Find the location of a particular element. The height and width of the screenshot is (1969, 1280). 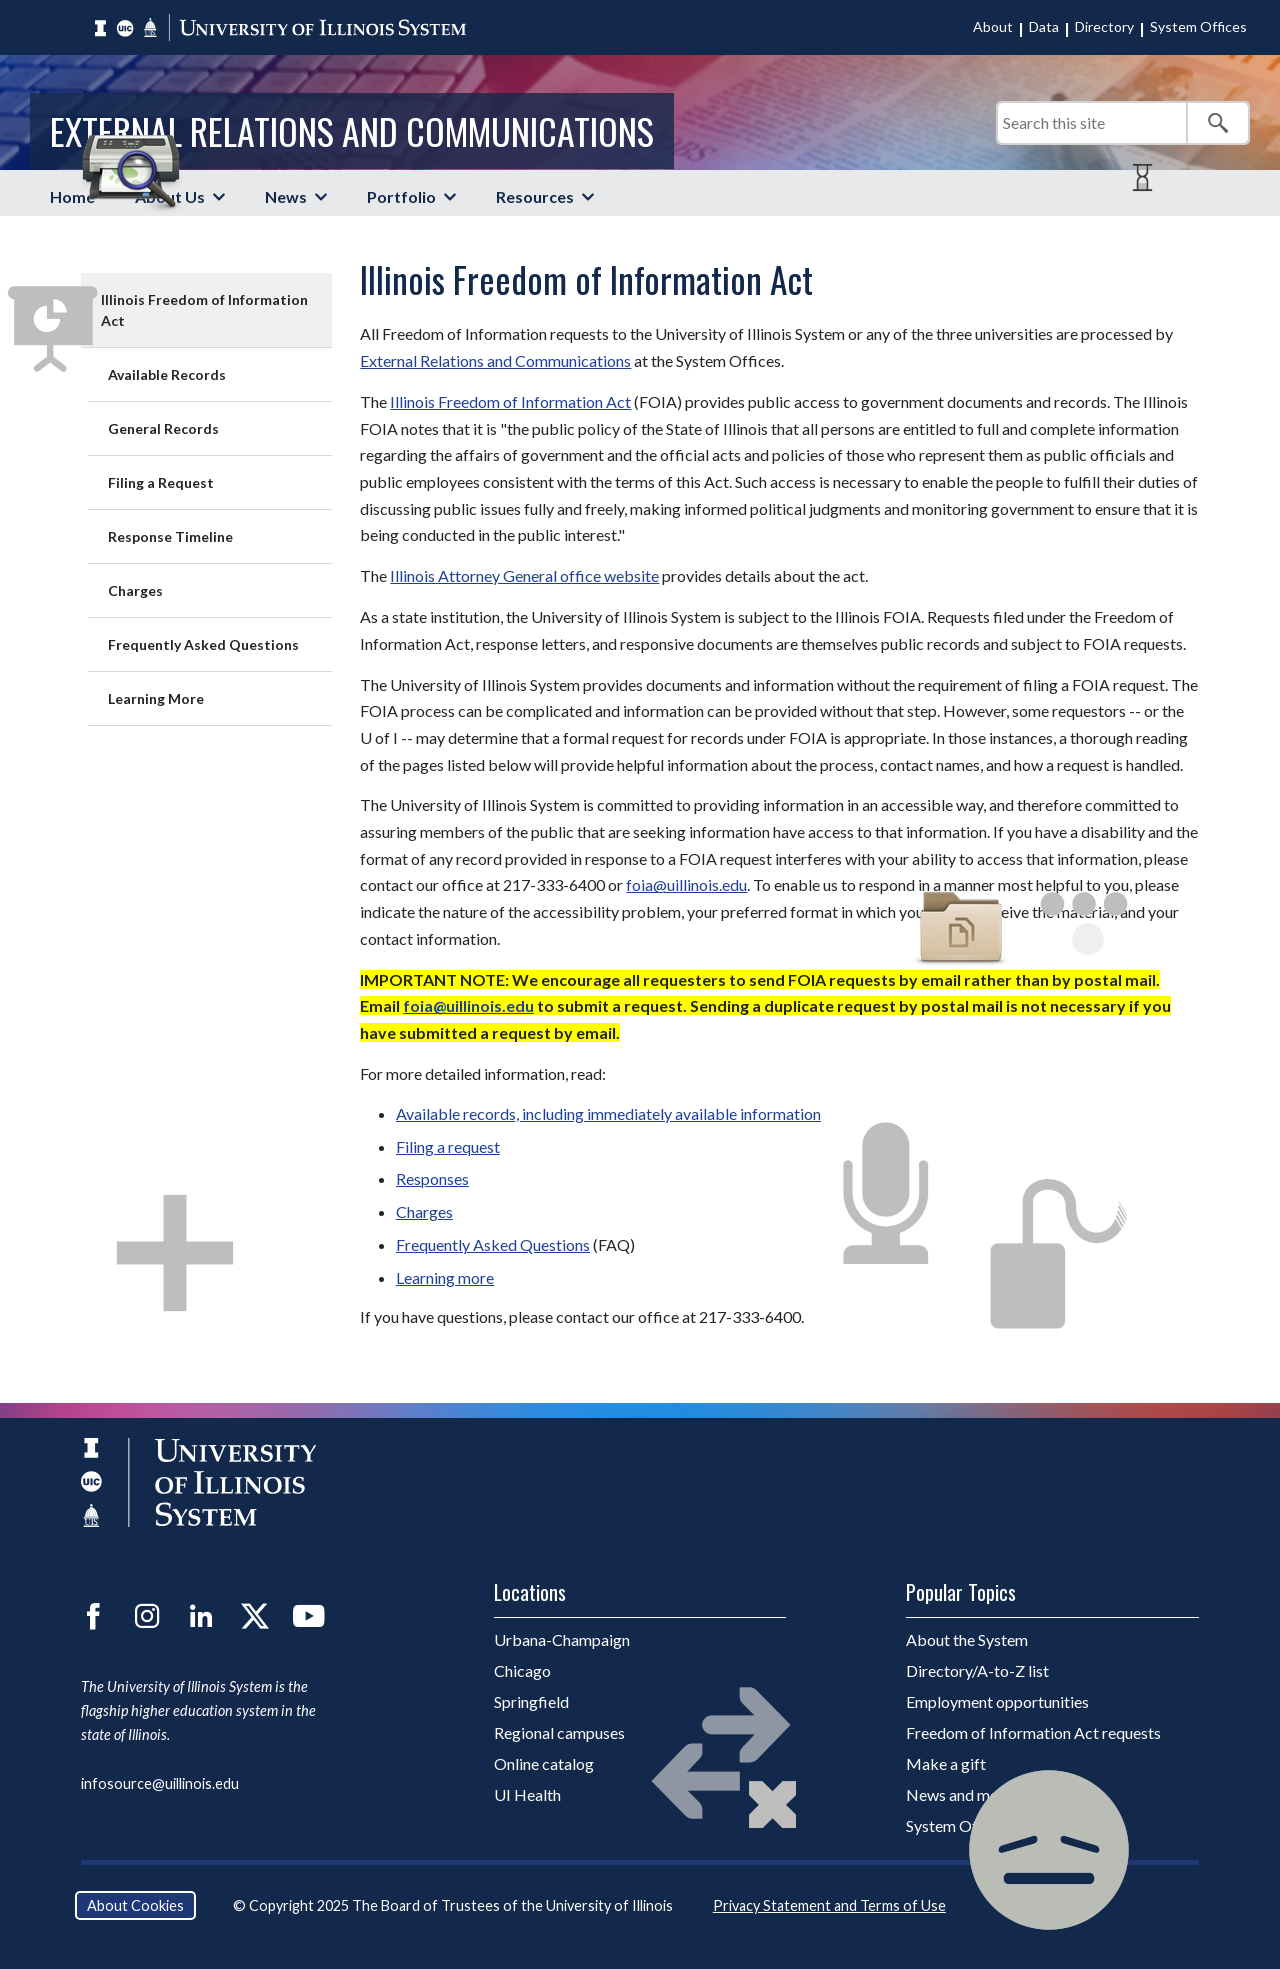

add a new item to a list is located at coordinates (175, 1253).